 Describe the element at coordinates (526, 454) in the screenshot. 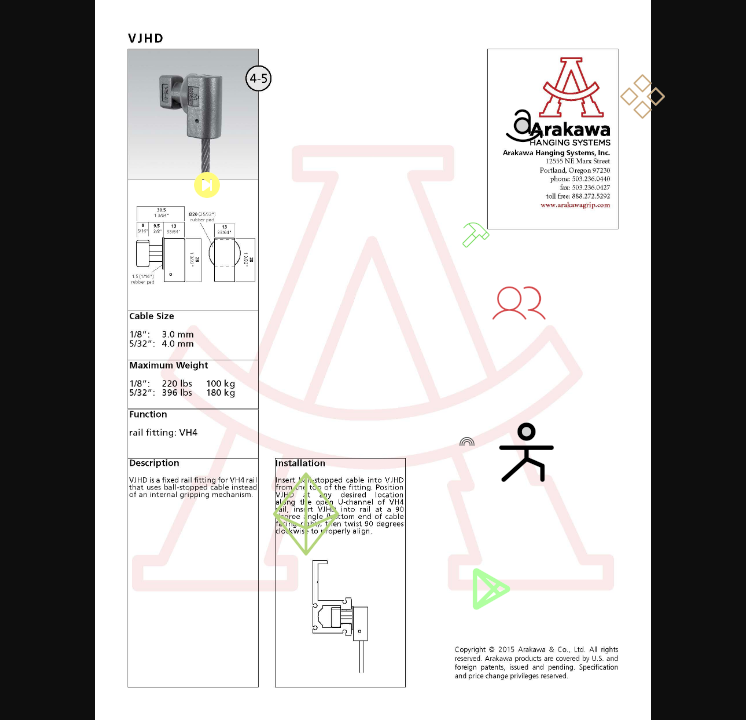

I see `access tai chi or meditation exercises` at that location.